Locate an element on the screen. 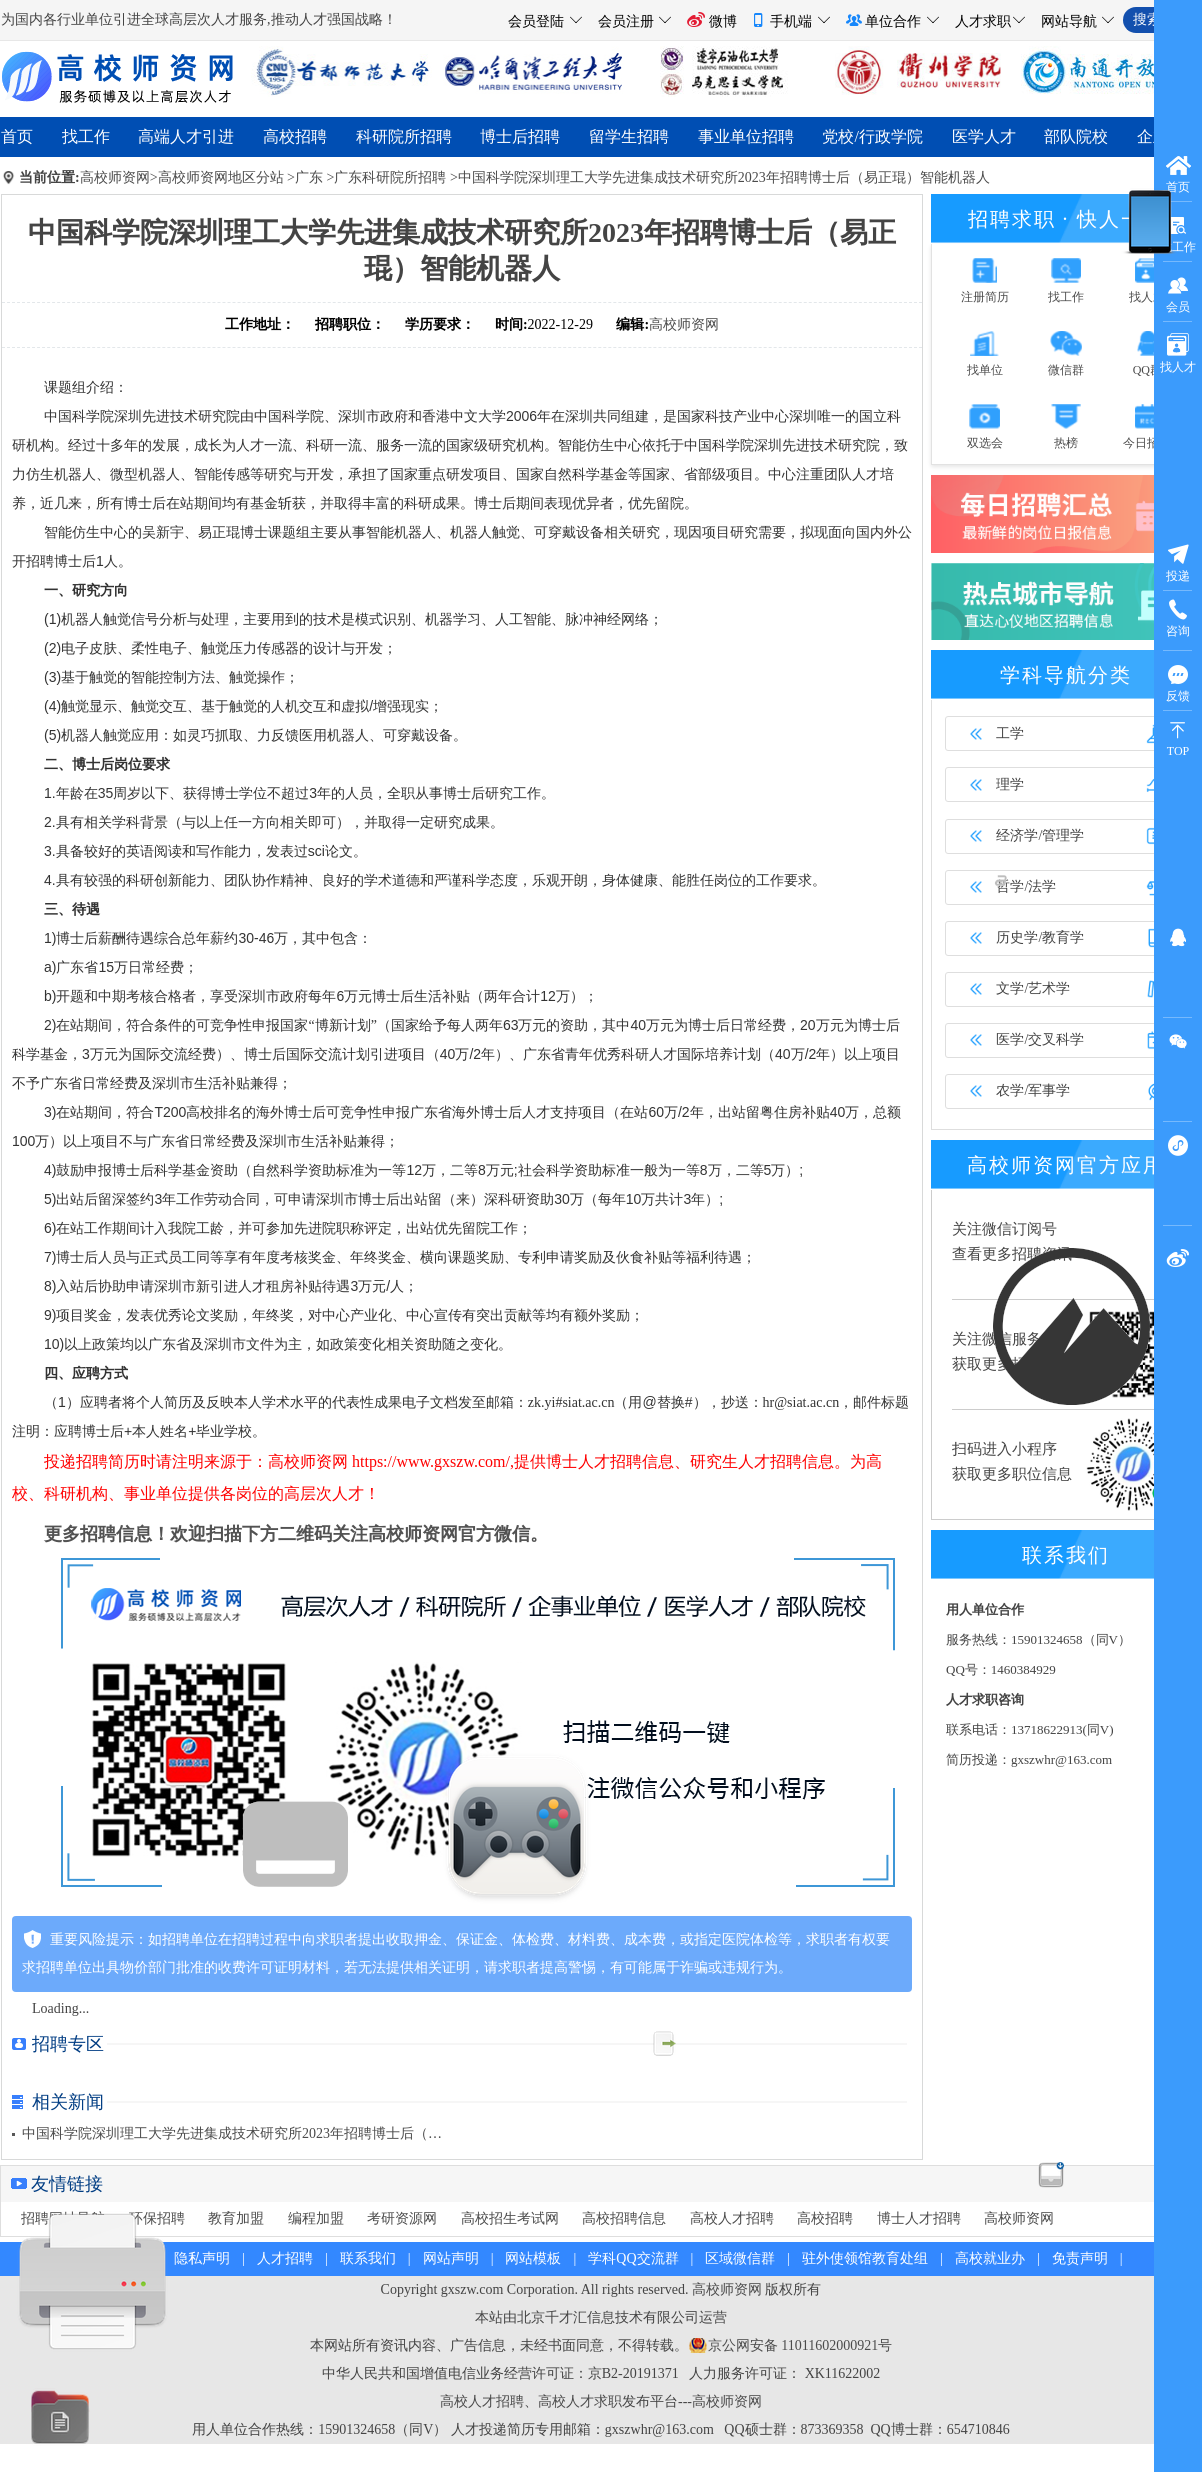 The width and height of the screenshot is (1202, 2472). access removable storage device is located at coordinates (295, 1847).